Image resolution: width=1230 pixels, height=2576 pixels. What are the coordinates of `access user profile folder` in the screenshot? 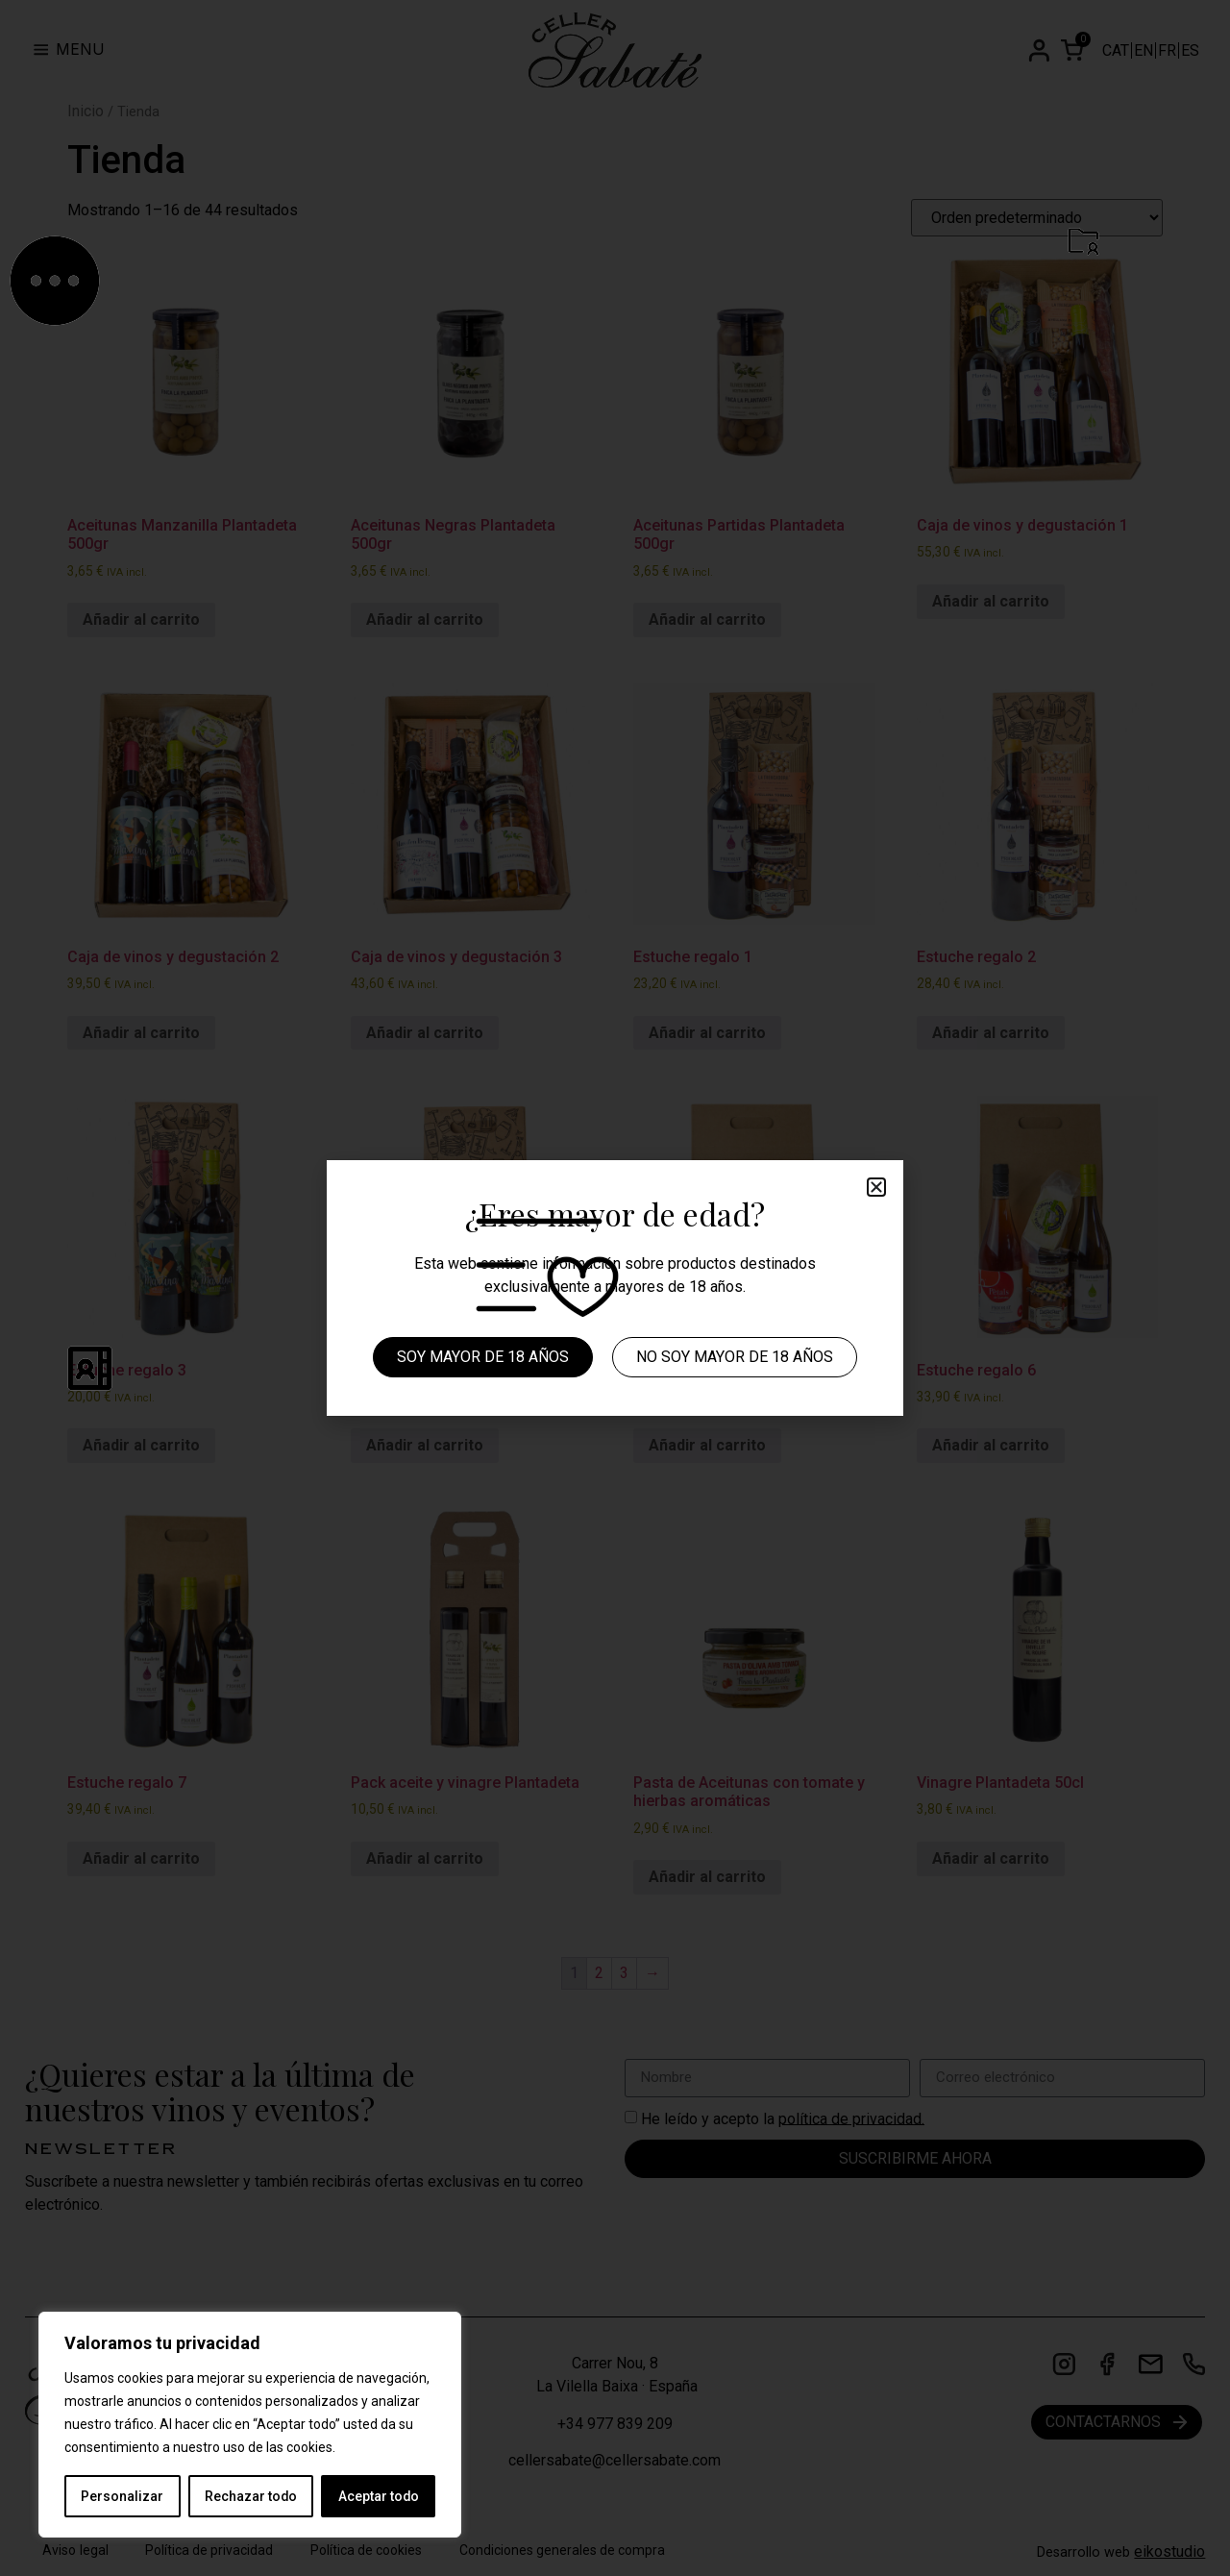 It's located at (1083, 239).